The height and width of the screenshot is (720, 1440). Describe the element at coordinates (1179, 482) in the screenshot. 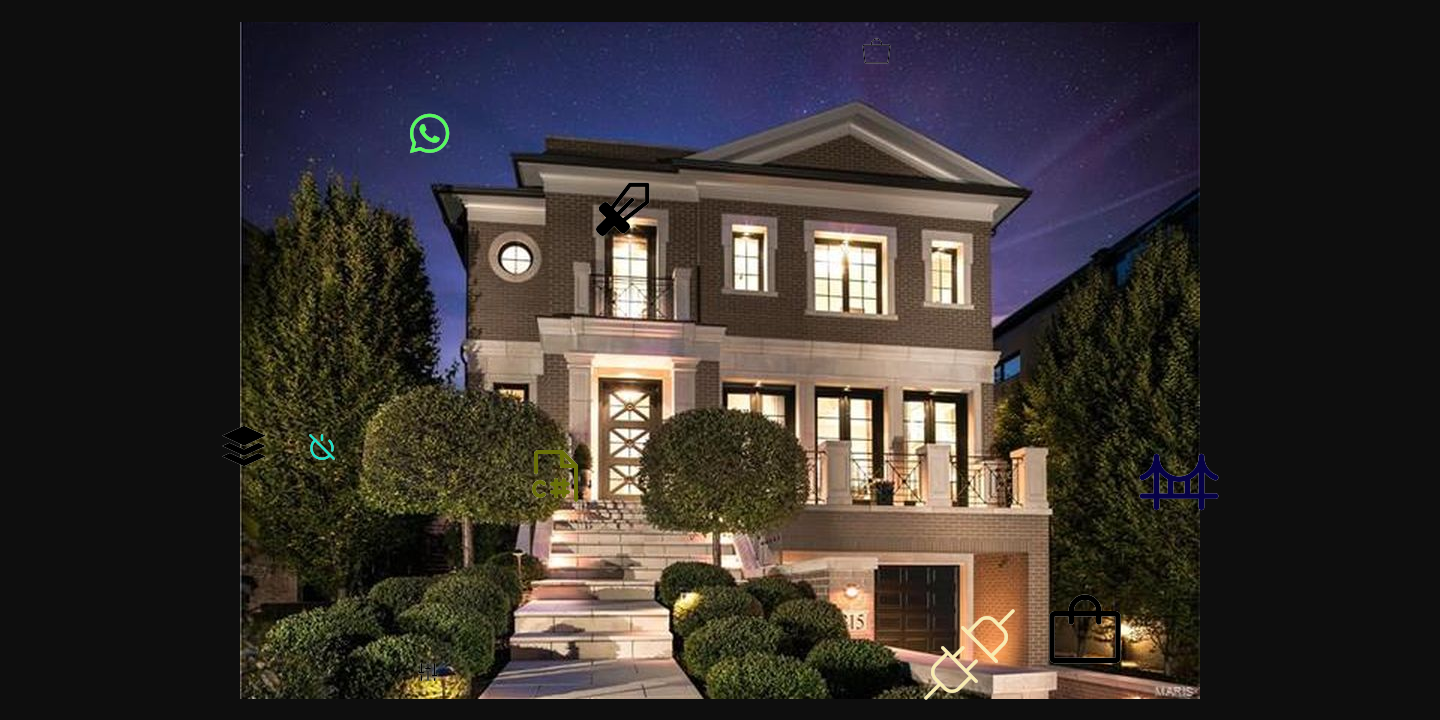

I see `view nearby bridges or crossings` at that location.